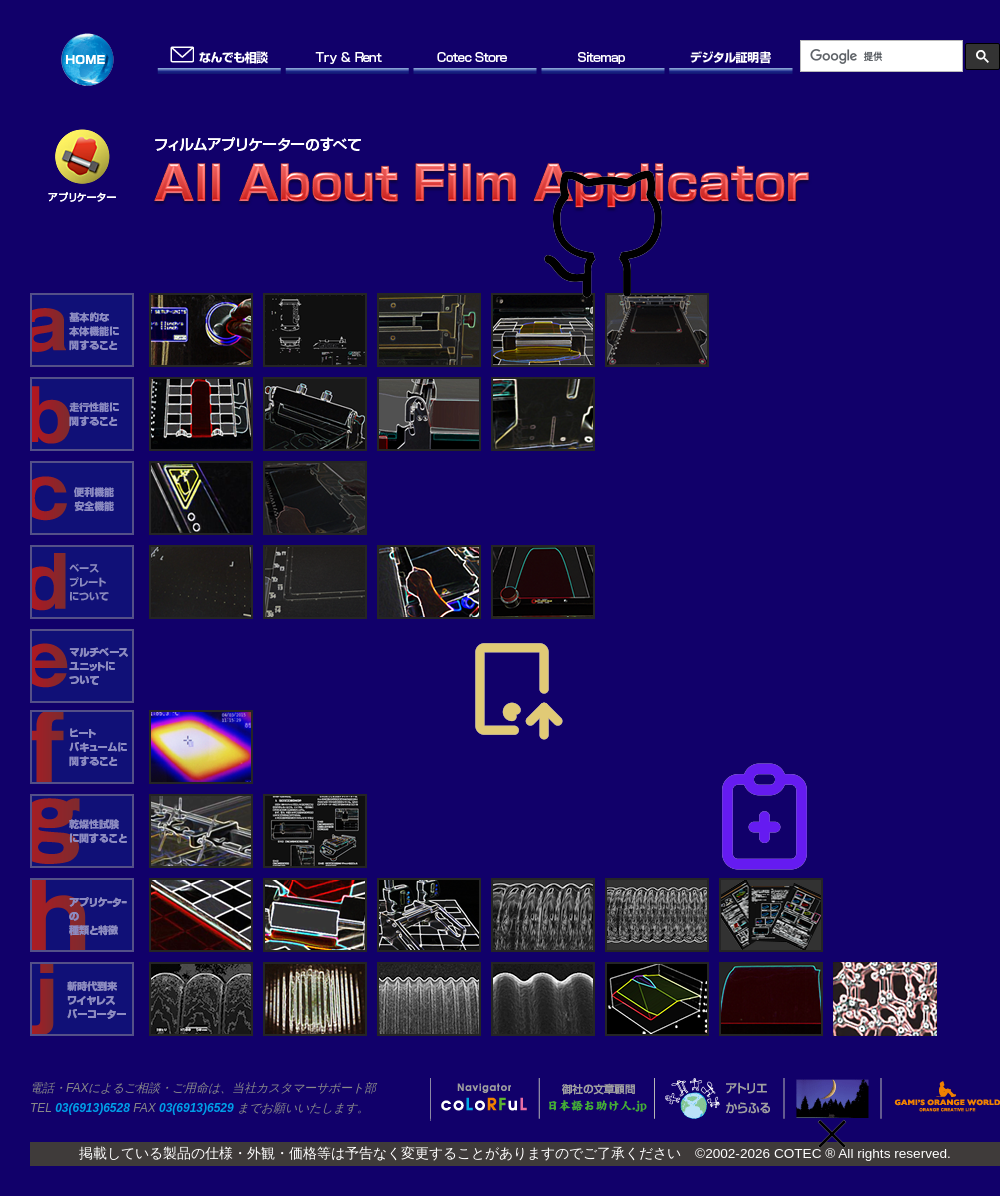 The height and width of the screenshot is (1196, 1000). Describe the element at coordinates (764, 816) in the screenshot. I see `add a new note or item to clipboard` at that location.